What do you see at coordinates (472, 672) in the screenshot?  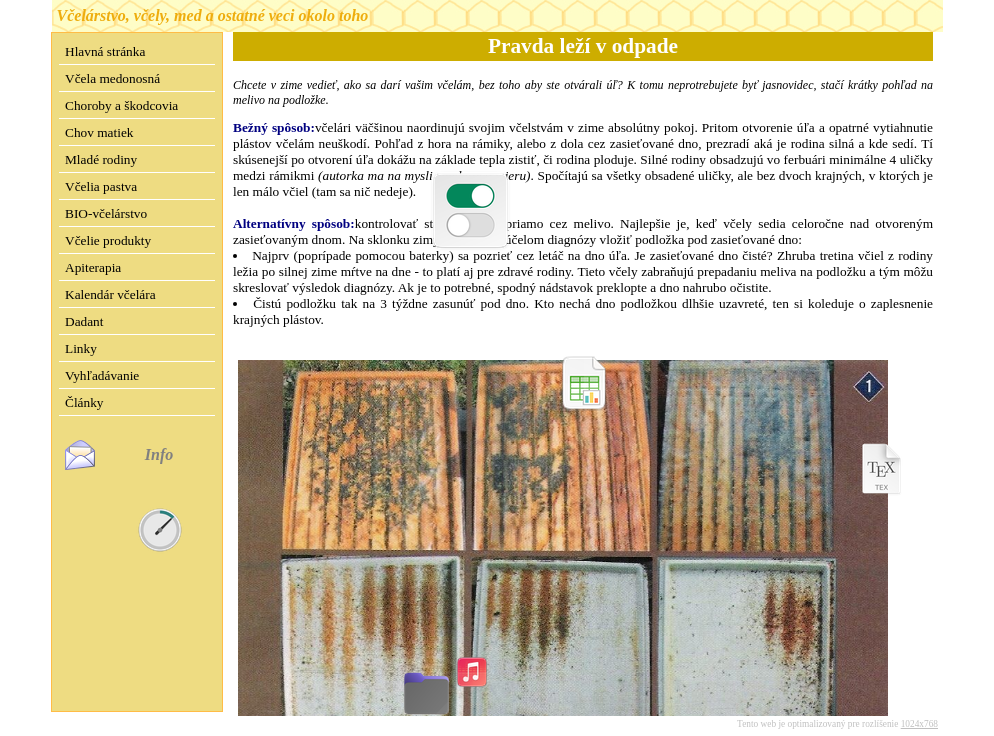 I see `open the gnome music app` at bounding box center [472, 672].